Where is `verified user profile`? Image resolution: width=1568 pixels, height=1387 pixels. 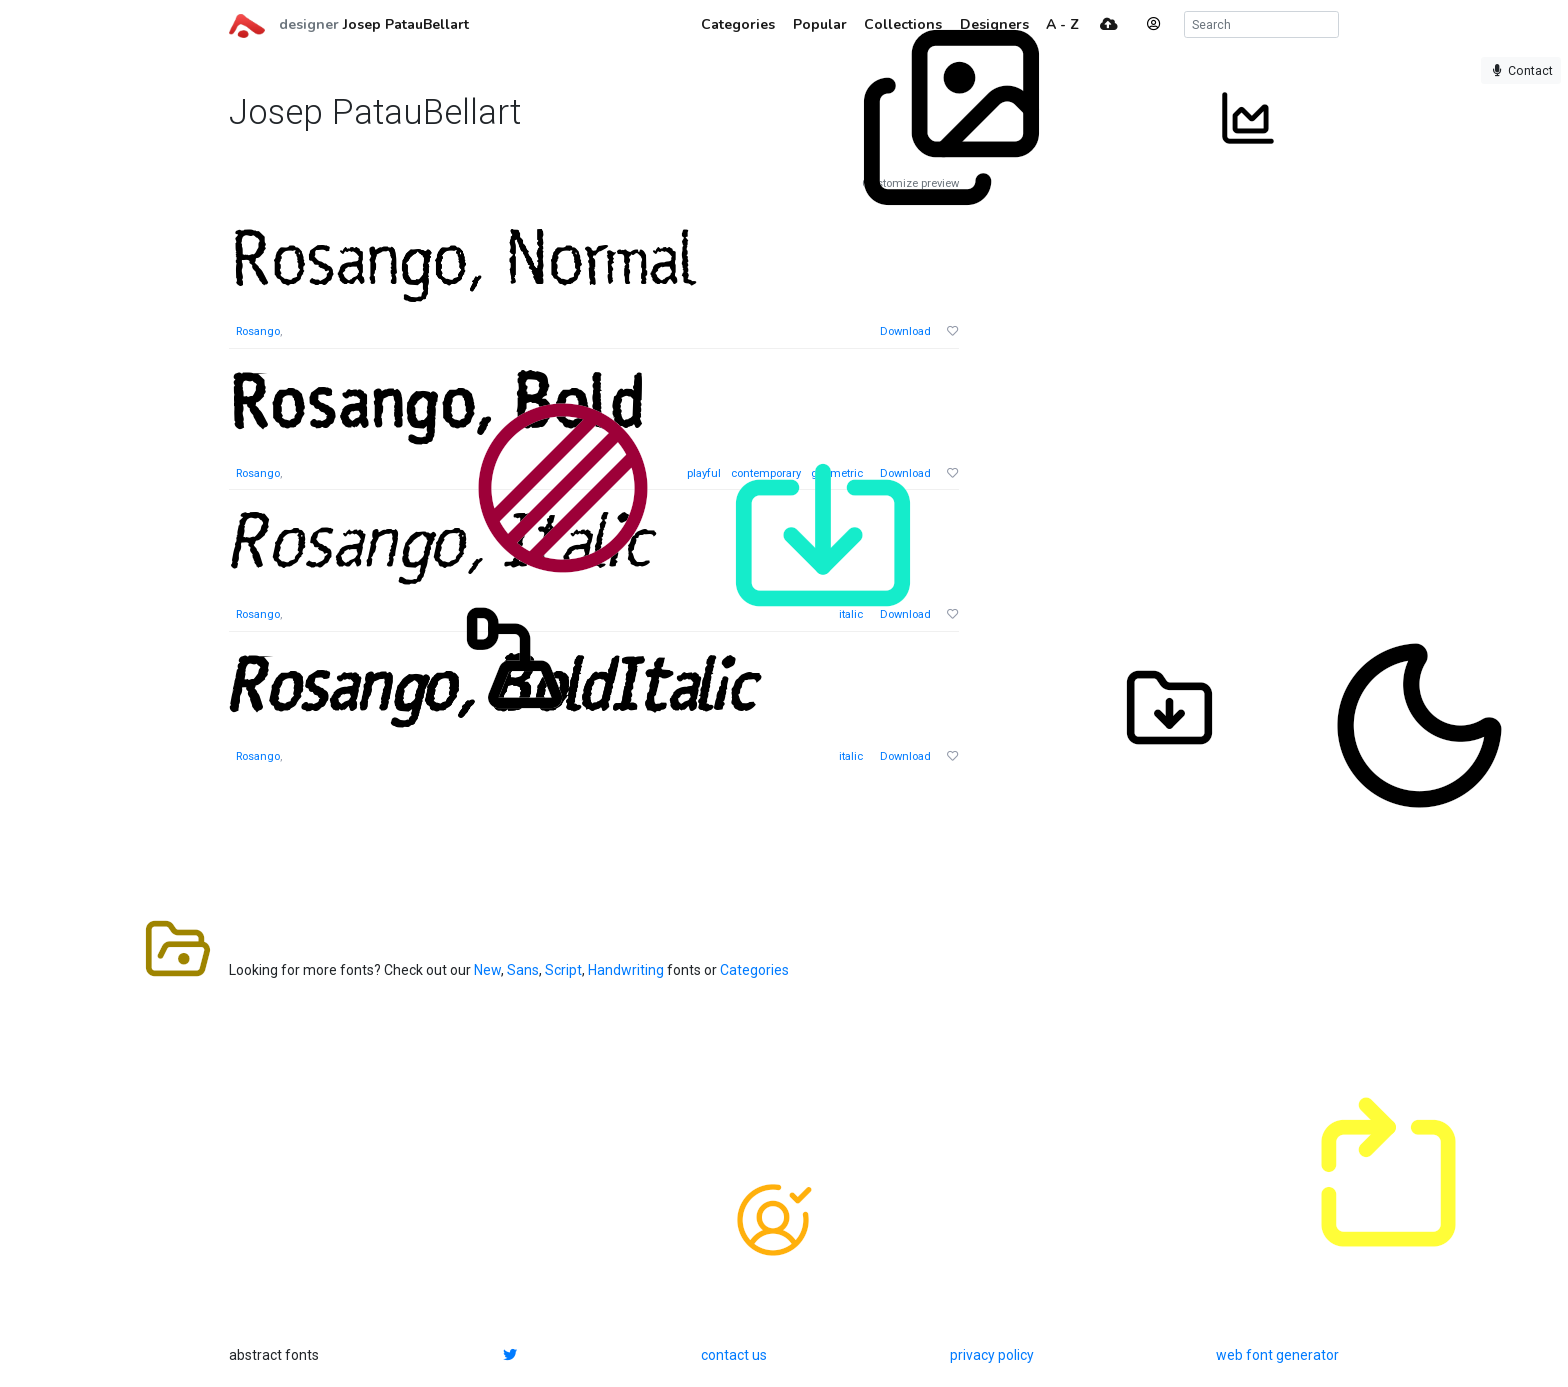 verified user profile is located at coordinates (773, 1220).